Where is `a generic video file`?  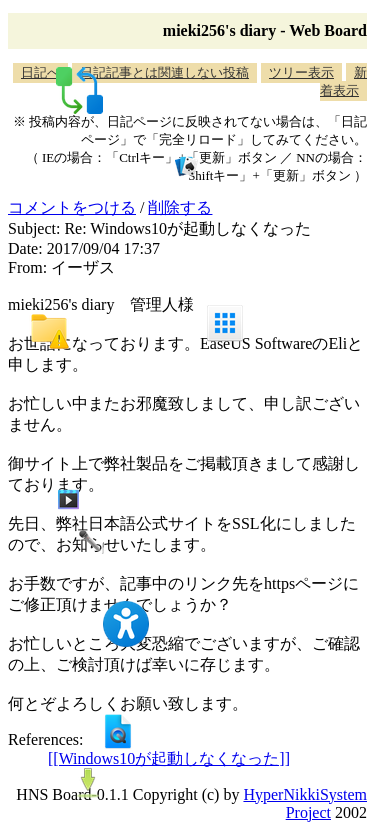
a generic video file is located at coordinates (118, 732).